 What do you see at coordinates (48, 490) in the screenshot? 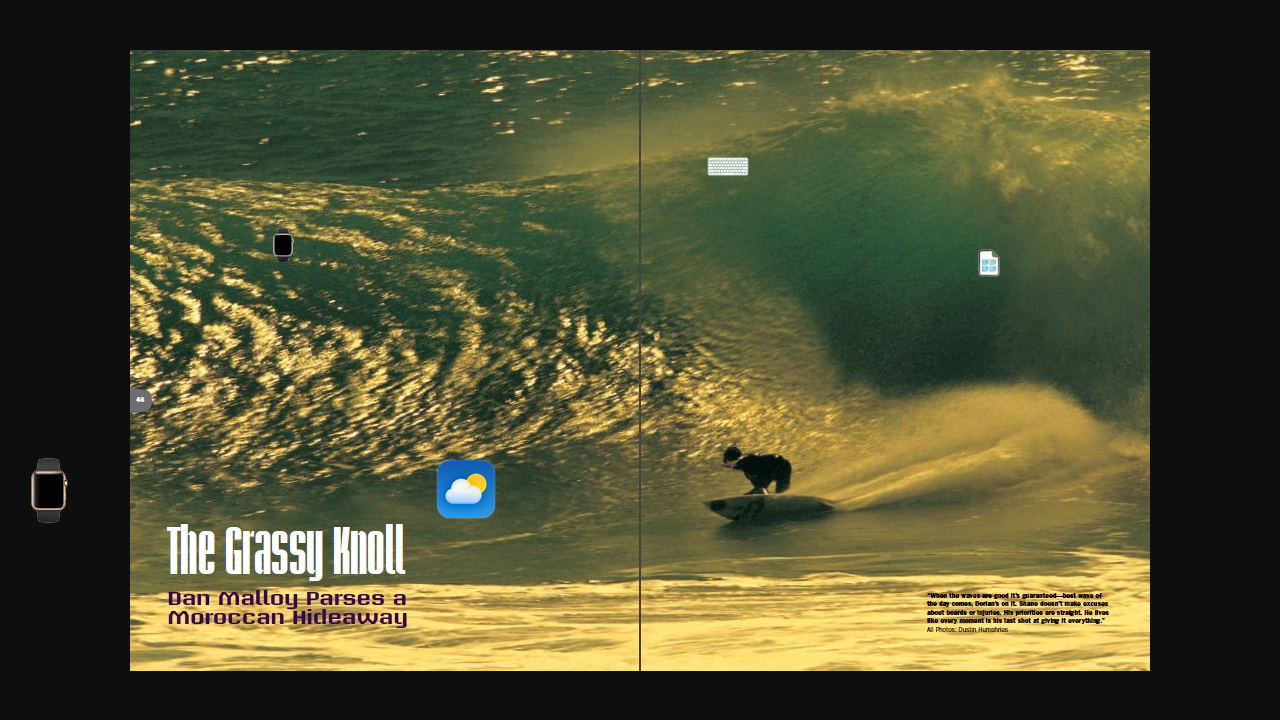
I see `apple watch device icon` at bounding box center [48, 490].